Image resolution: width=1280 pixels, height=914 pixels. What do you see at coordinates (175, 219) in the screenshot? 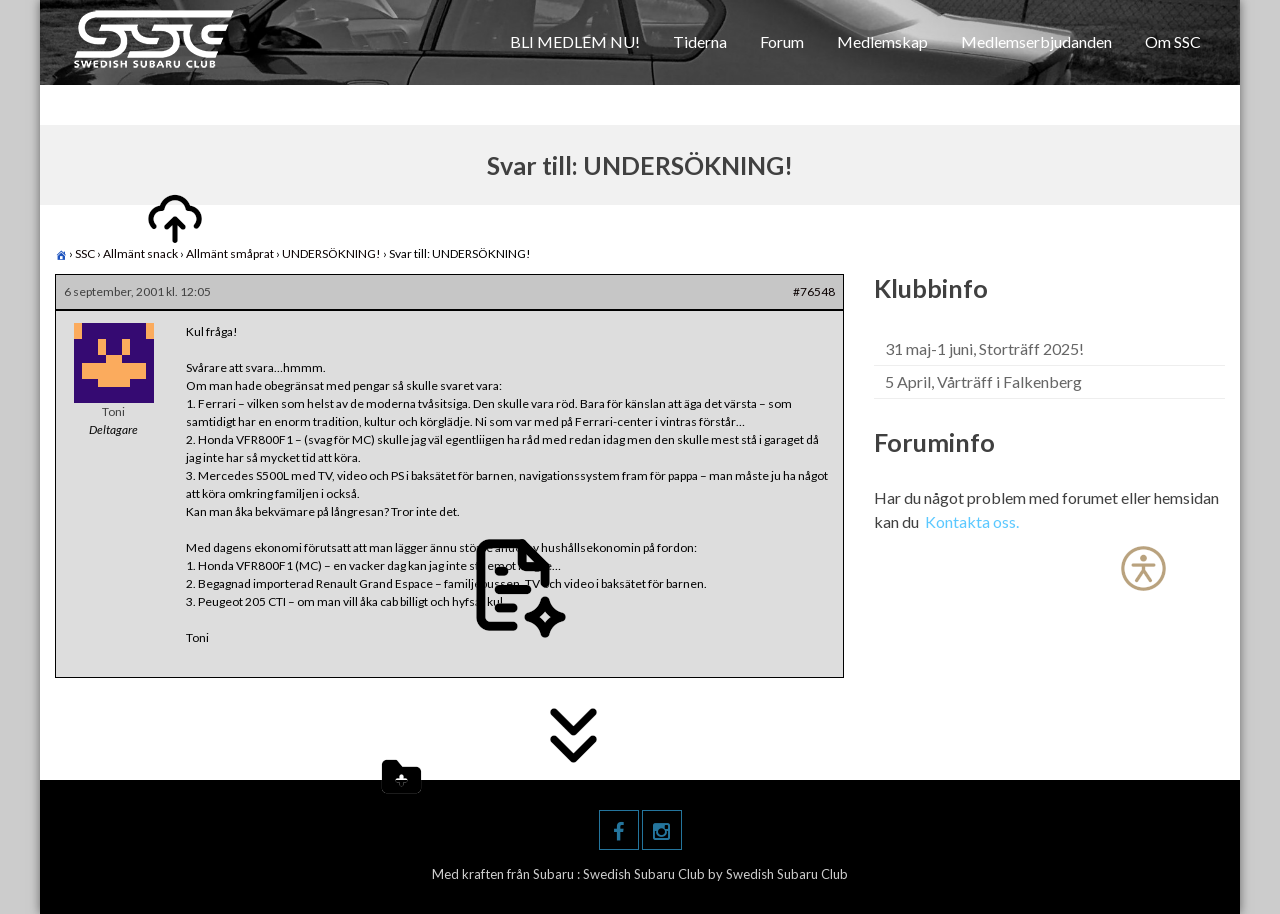
I see `upload file to cloud storage` at bounding box center [175, 219].